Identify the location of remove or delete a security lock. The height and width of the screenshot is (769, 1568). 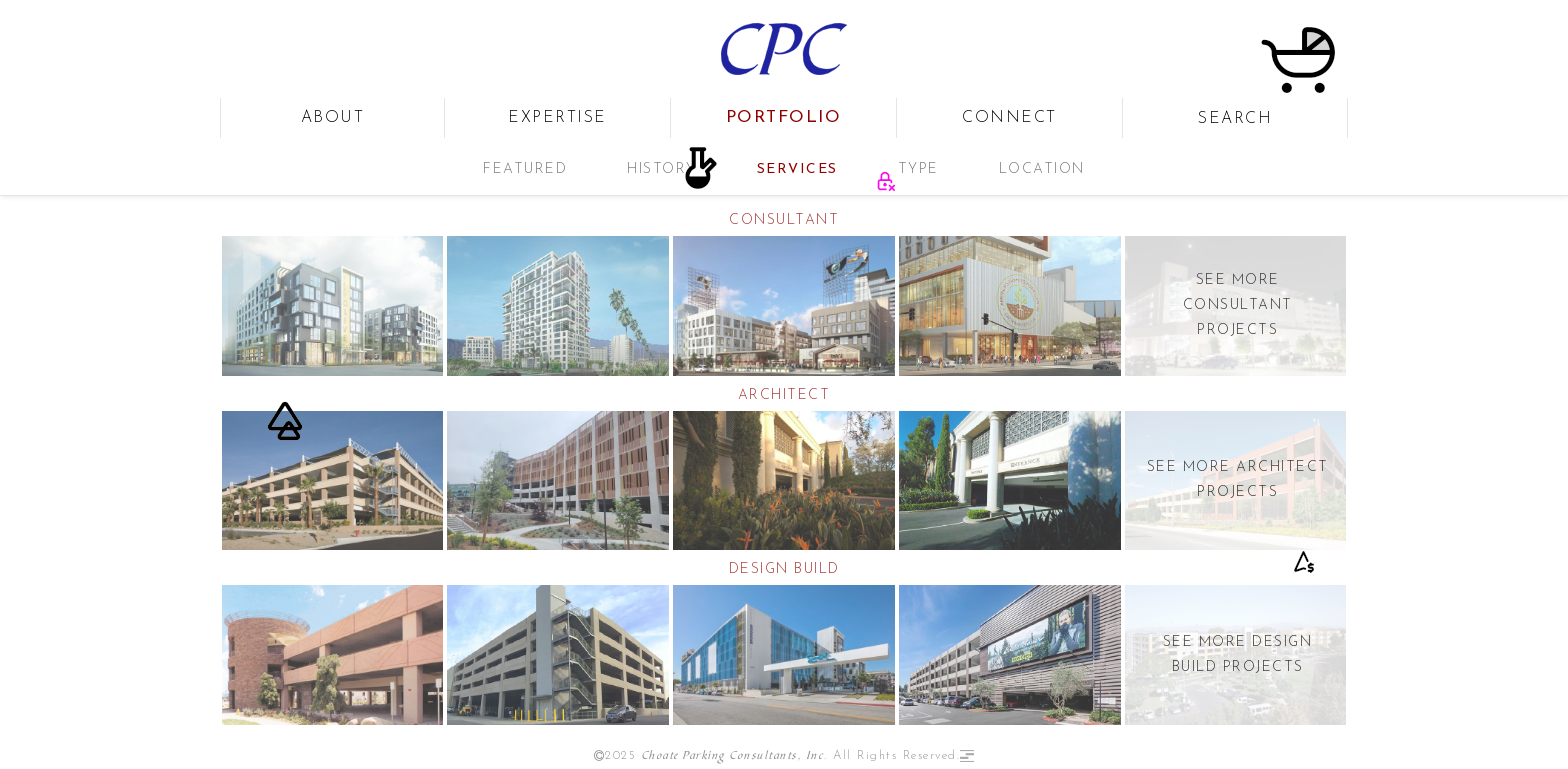
(885, 181).